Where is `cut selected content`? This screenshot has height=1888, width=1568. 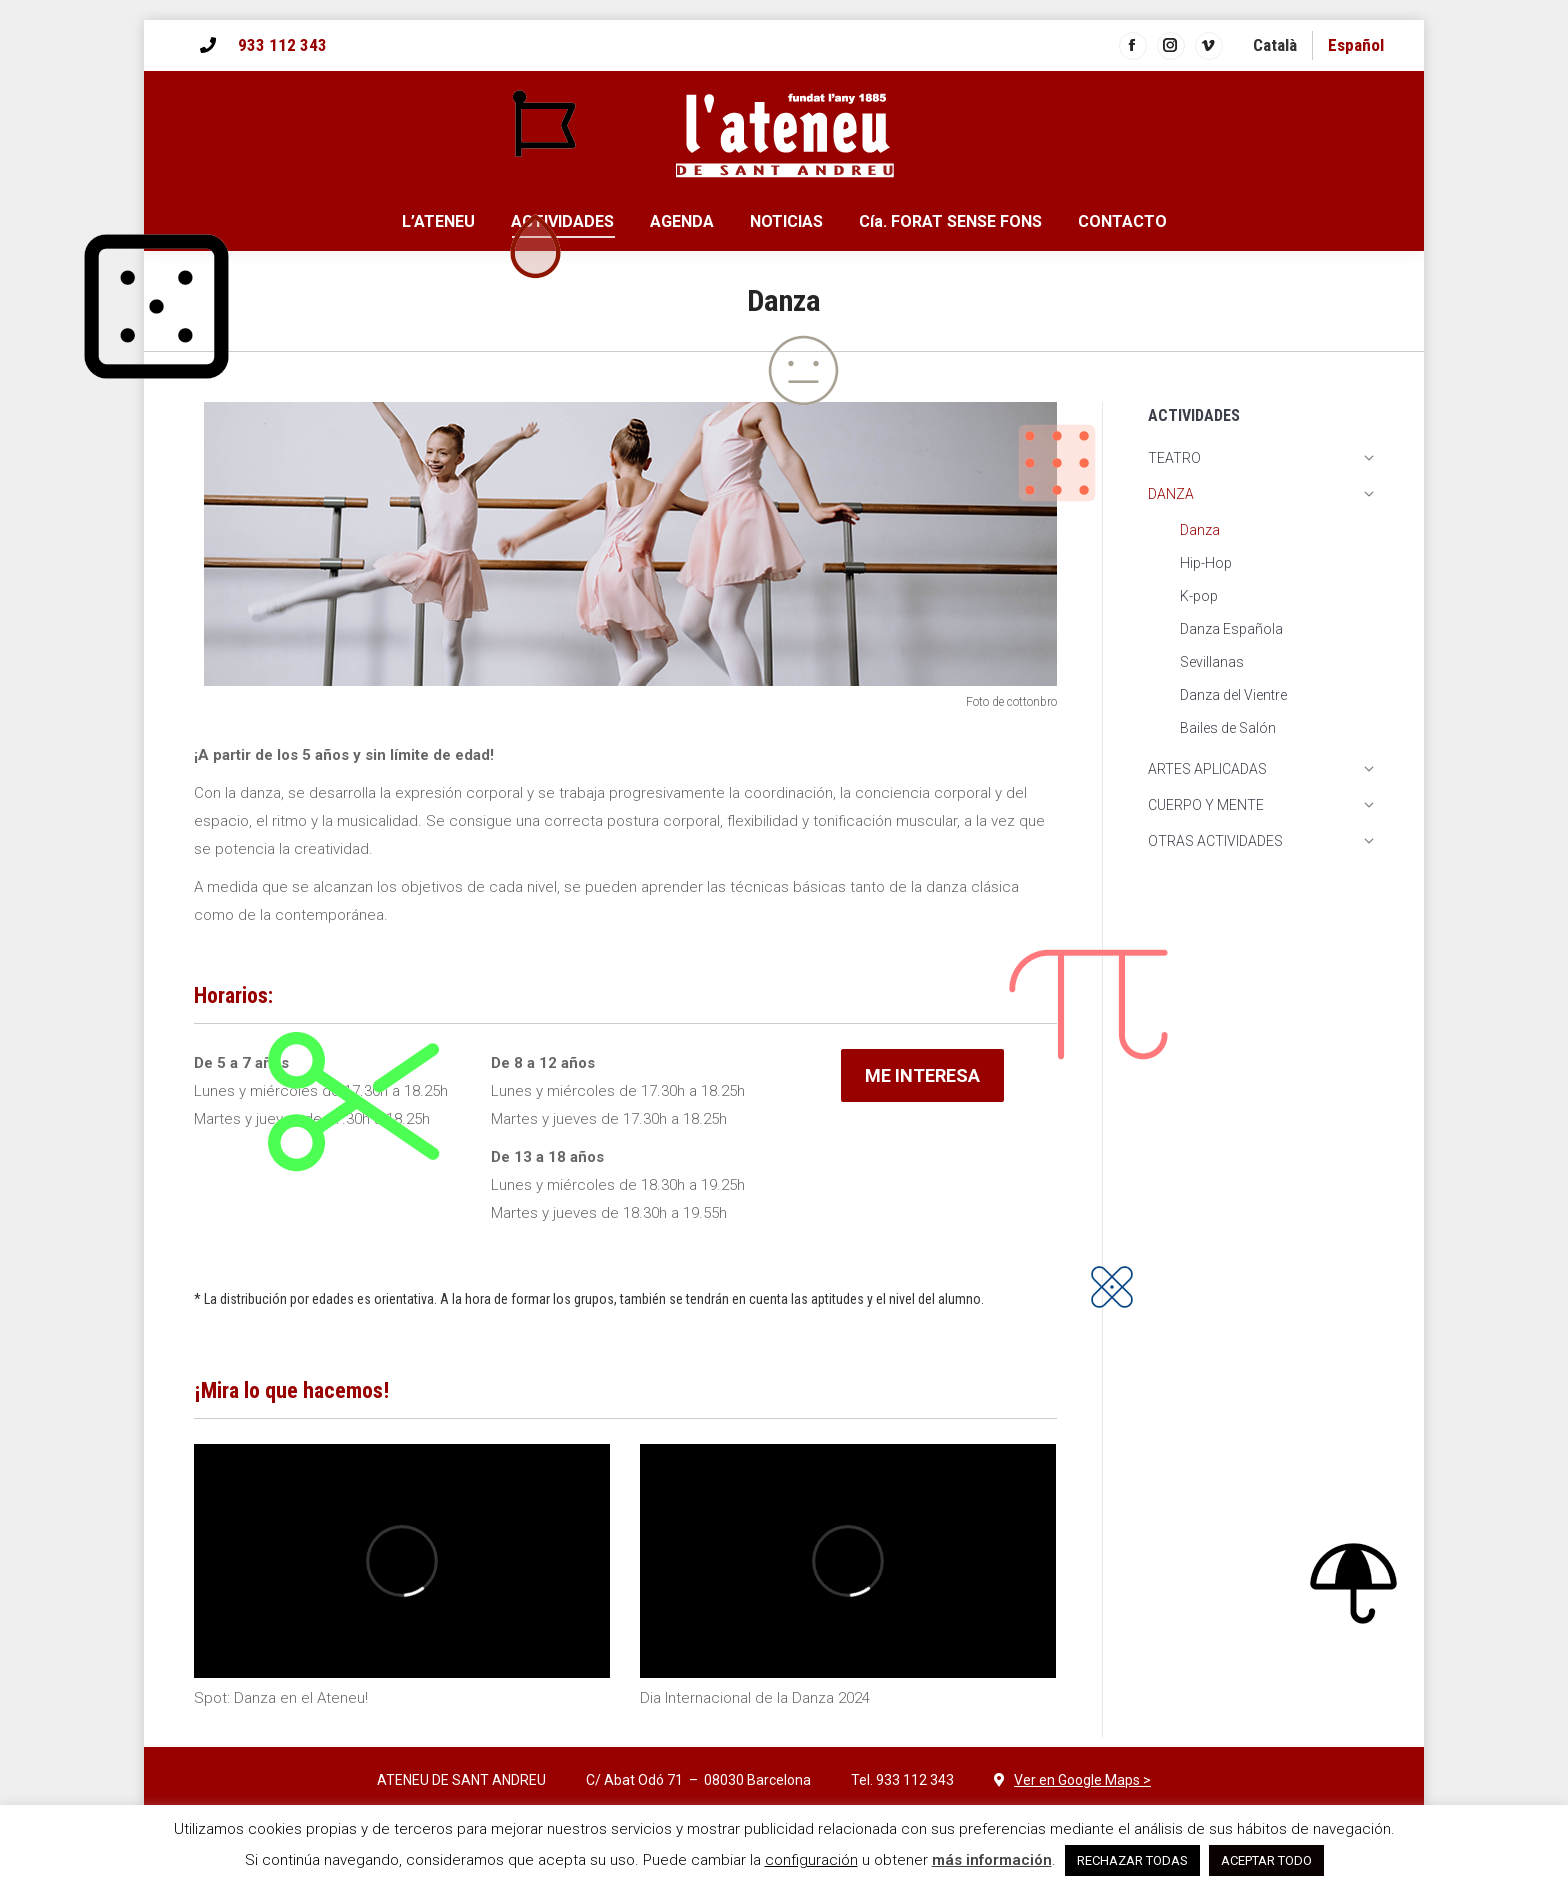 cut selected content is located at coordinates (350, 1101).